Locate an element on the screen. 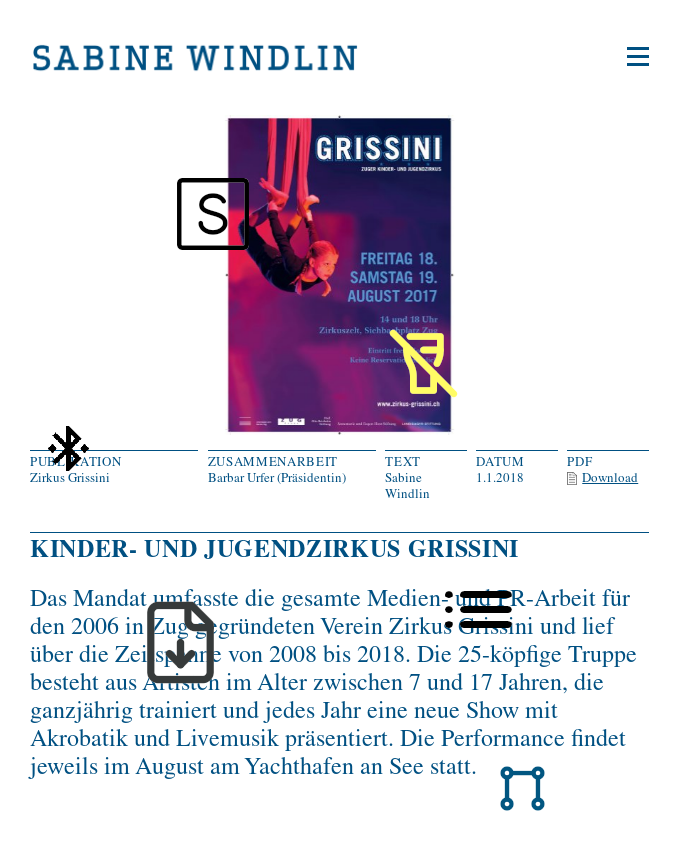 The image size is (679, 844). download file is located at coordinates (180, 642).